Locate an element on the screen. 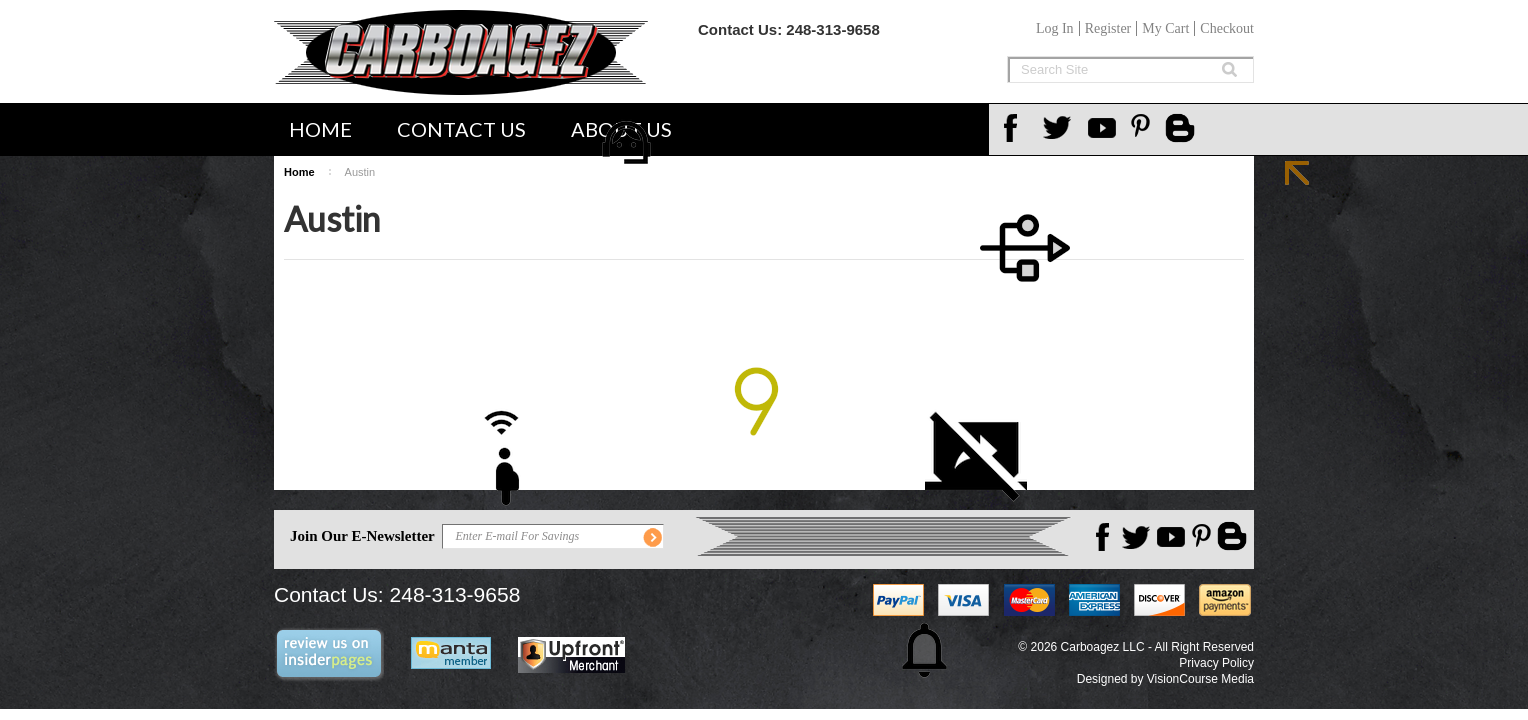 This screenshot has width=1528, height=720. view notifications is located at coordinates (924, 649).